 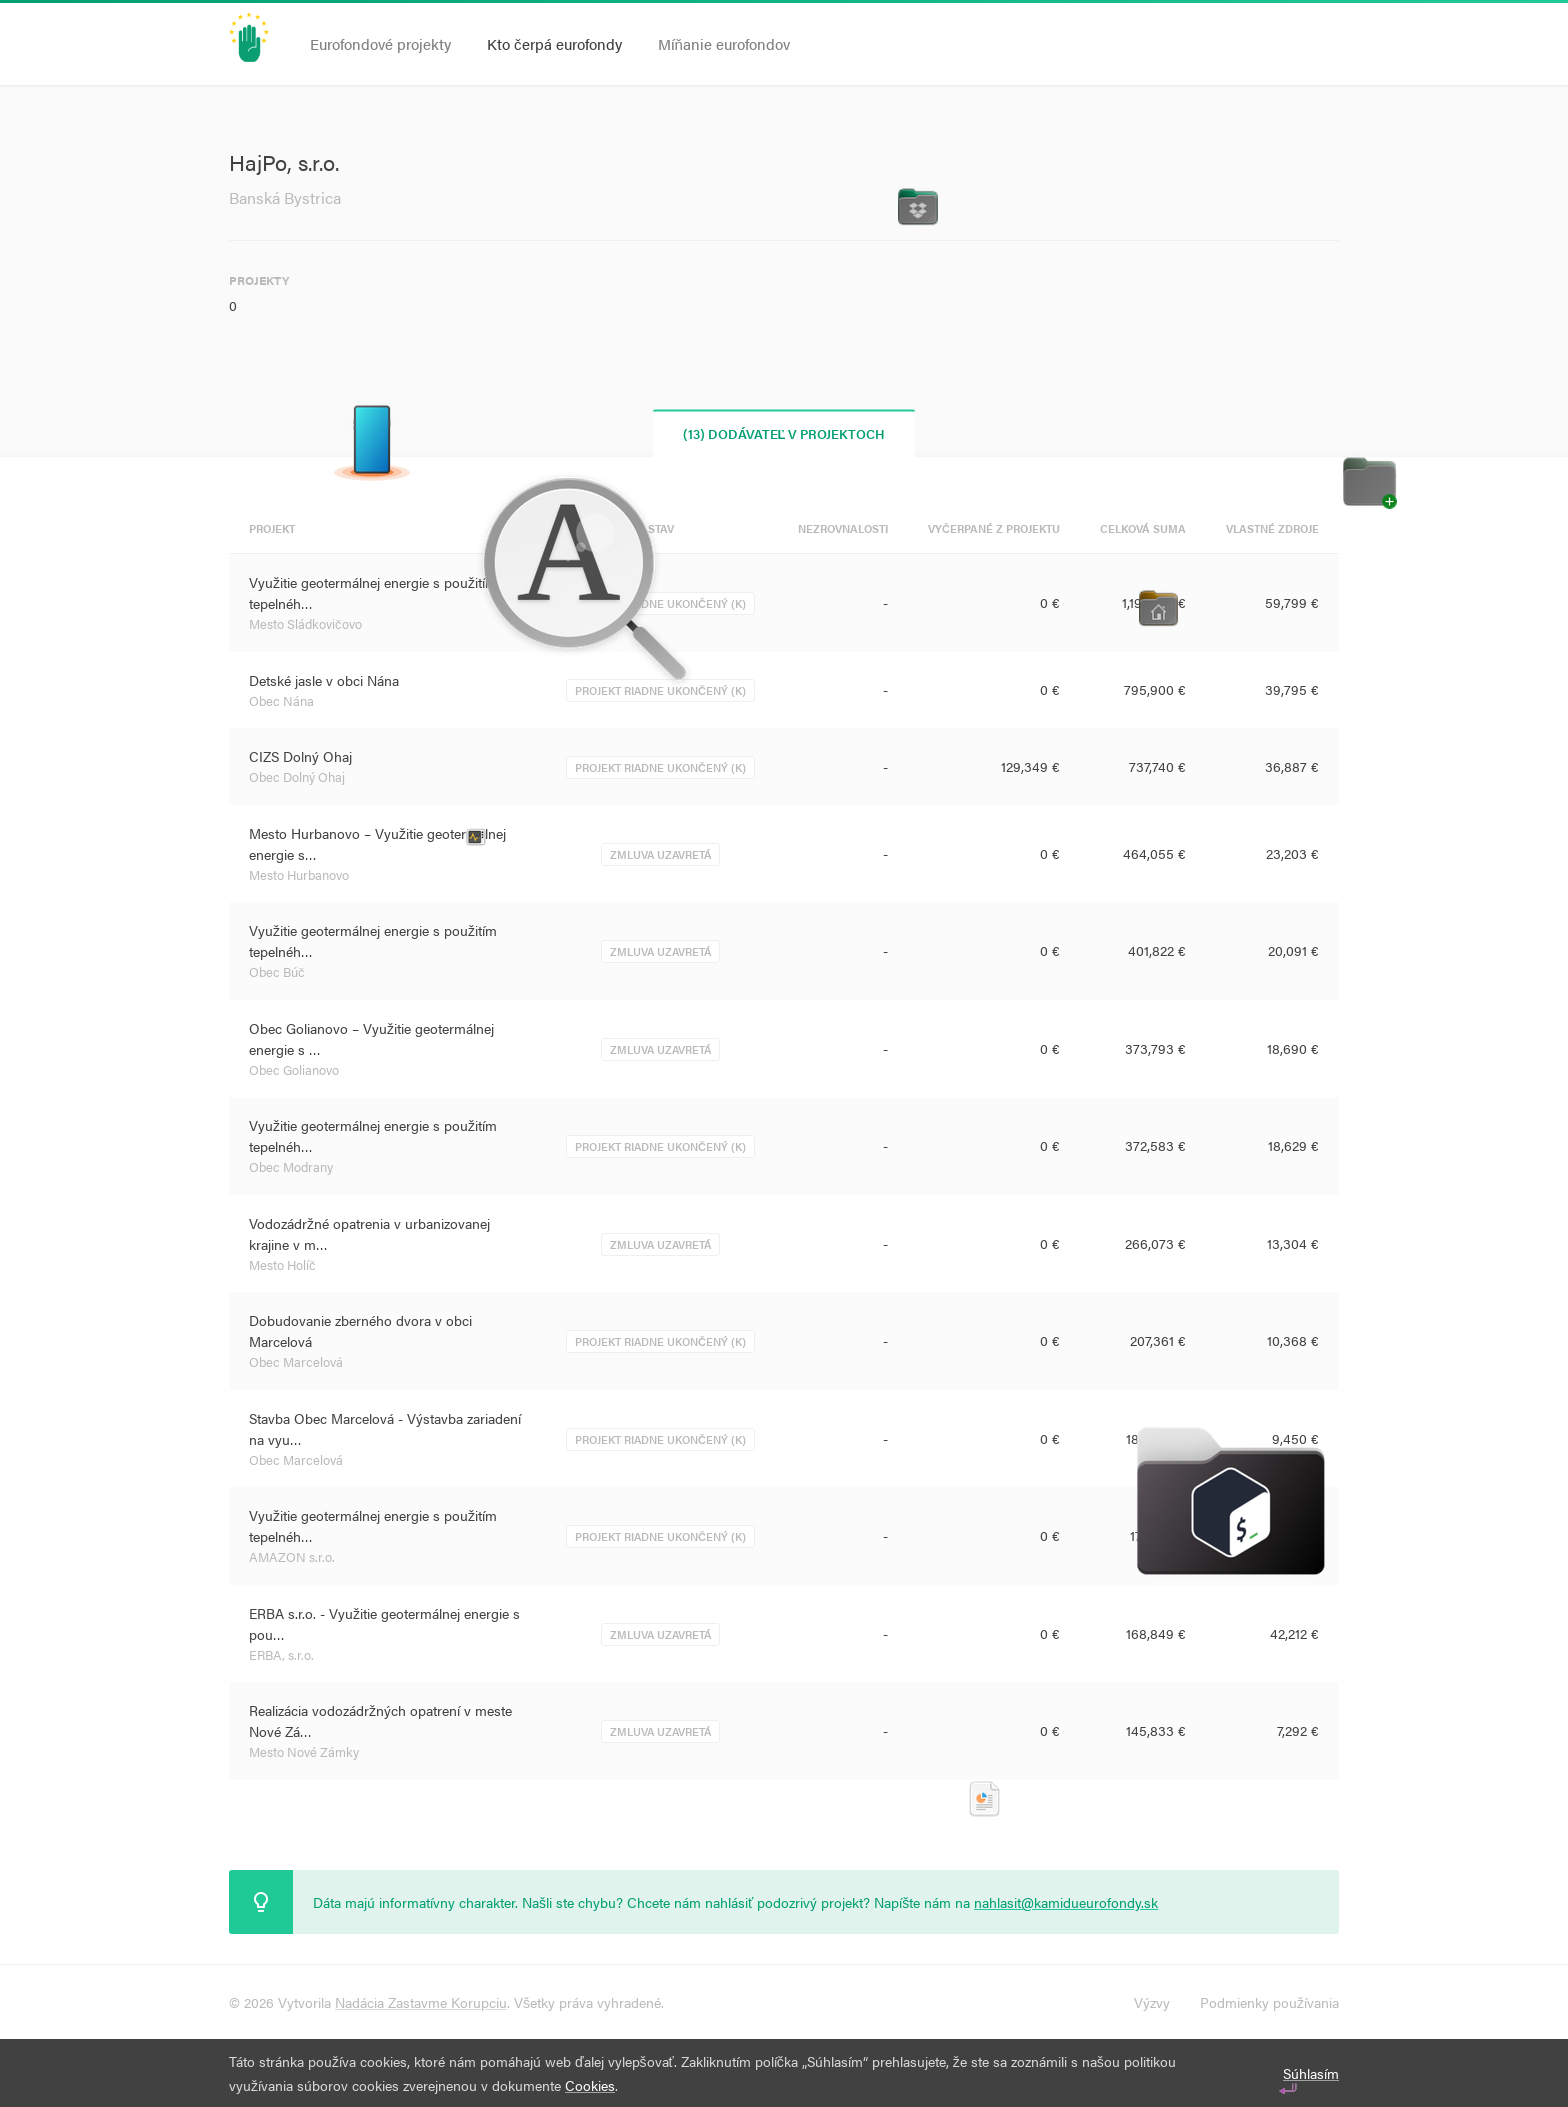 What do you see at coordinates (918, 206) in the screenshot?
I see `open your dropbox synced folder` at bounding box center [918, 206].